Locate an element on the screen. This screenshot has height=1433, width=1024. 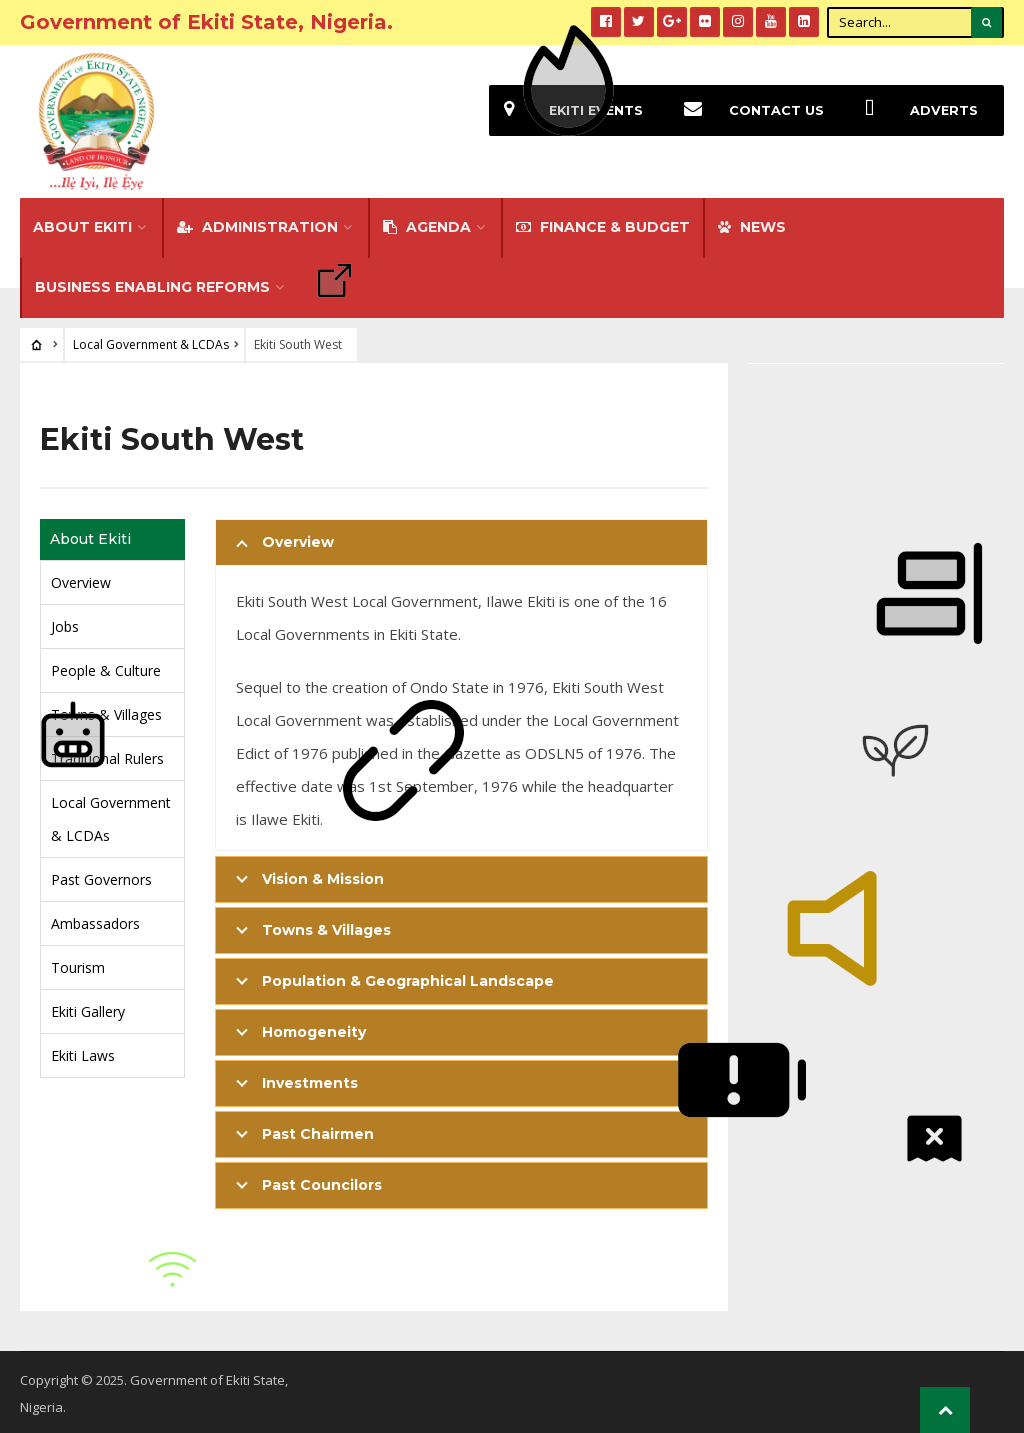
mute or unmute audio is located at coordinates (838, 928).